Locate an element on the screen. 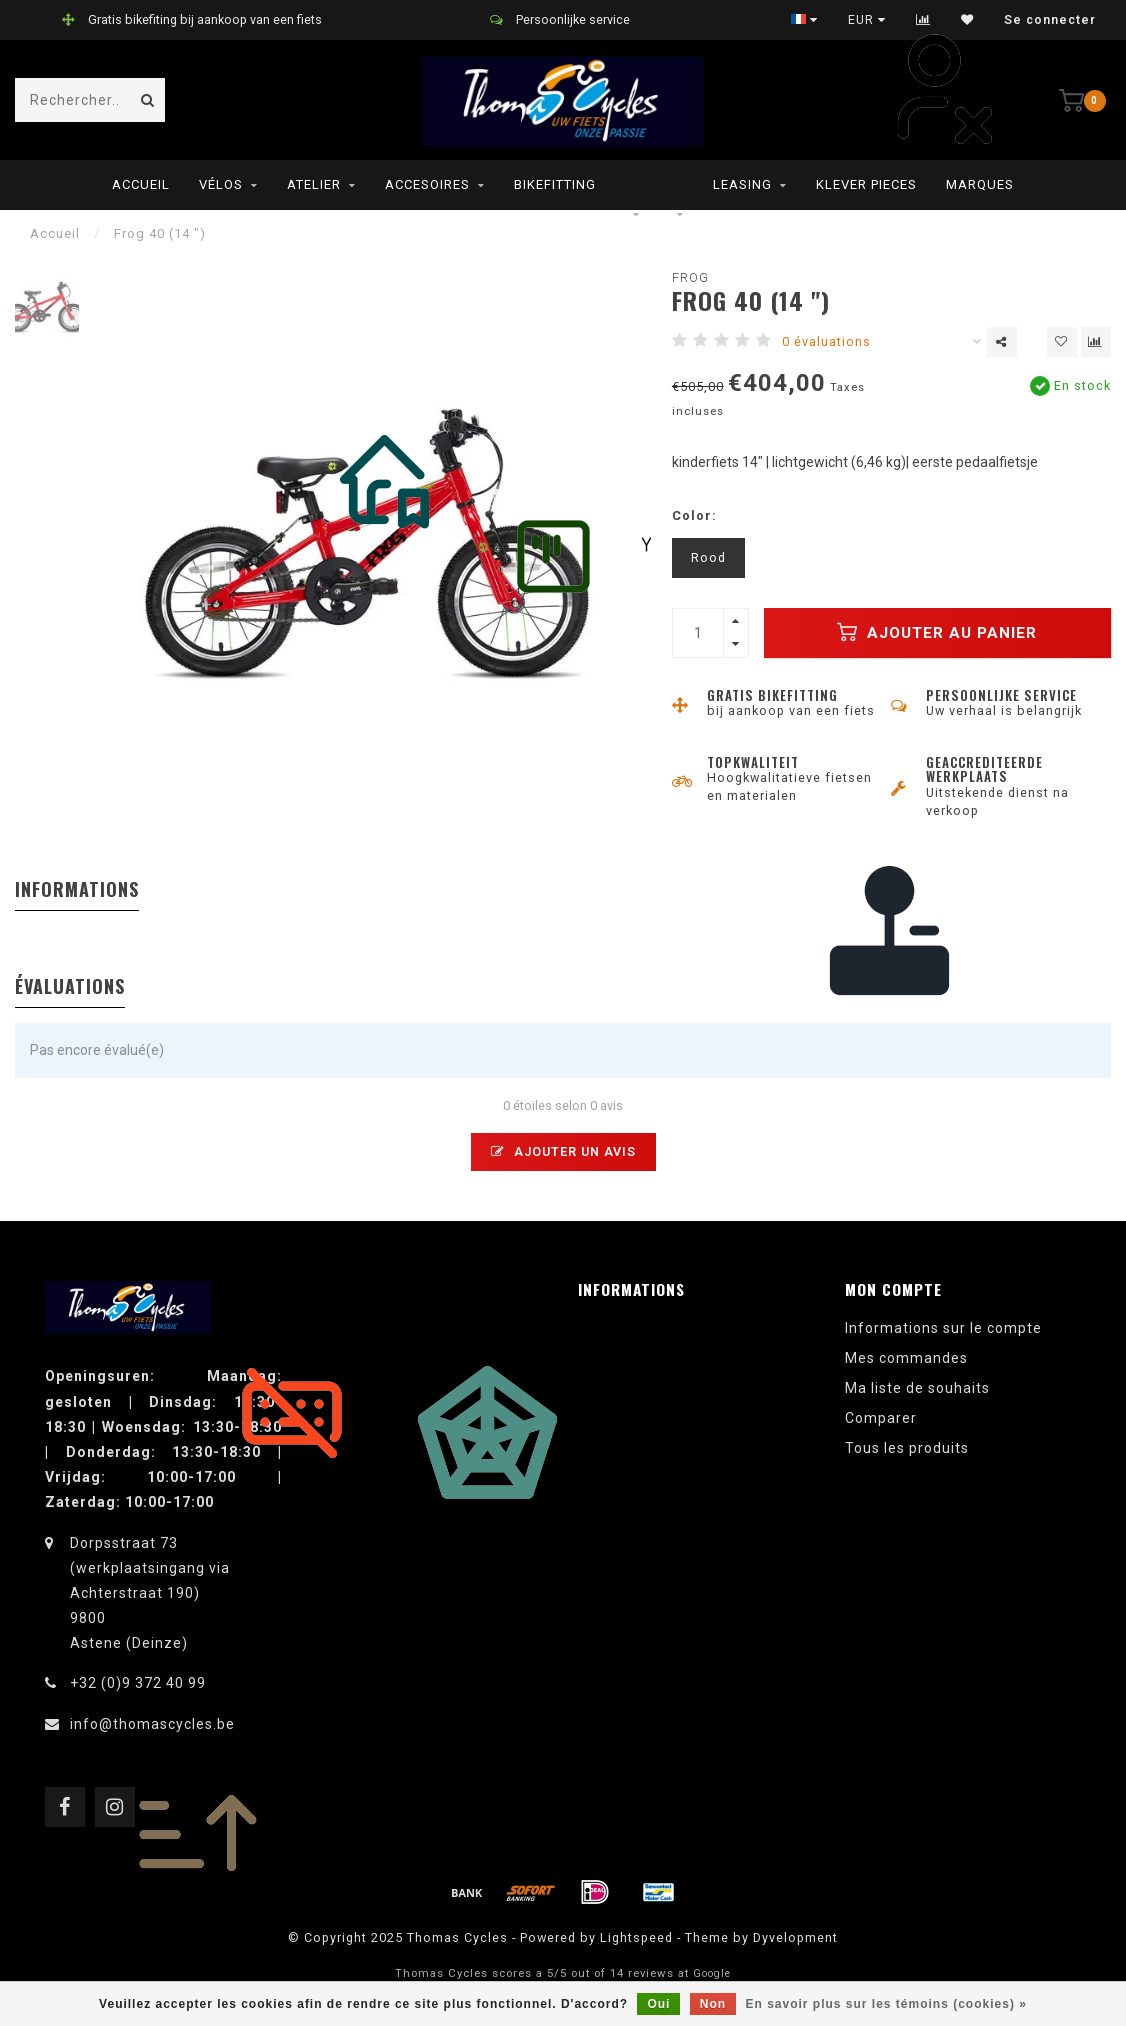 The width and height of the screenshot is (1126, 2026). align content to top-left corner is located at coordinates (553, 556).